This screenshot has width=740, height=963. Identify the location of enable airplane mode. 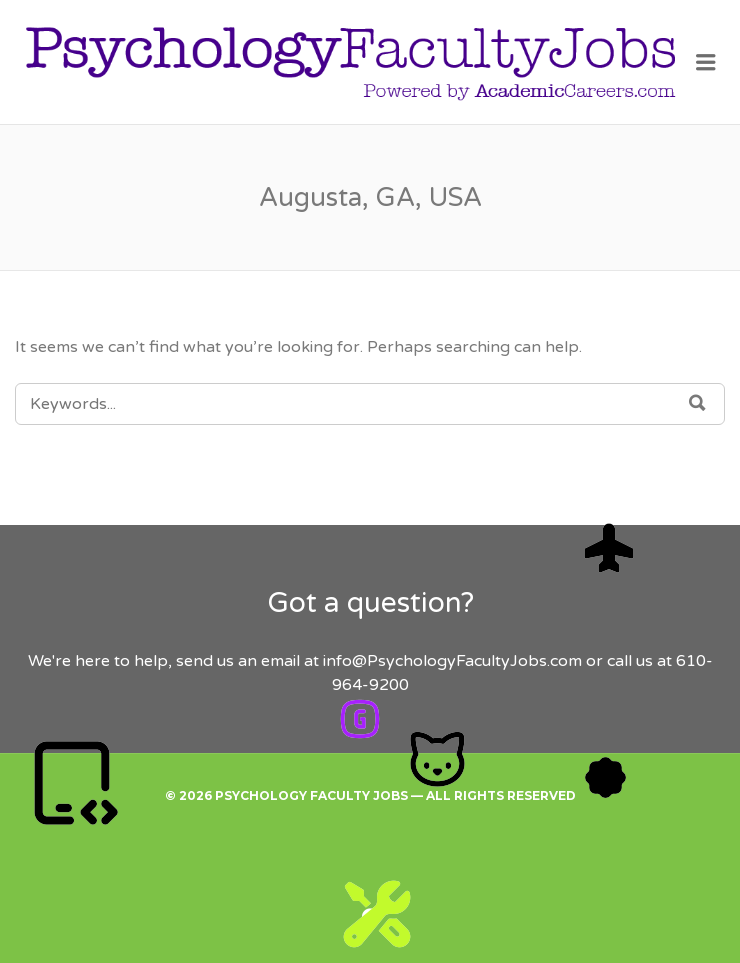
(609, 548).